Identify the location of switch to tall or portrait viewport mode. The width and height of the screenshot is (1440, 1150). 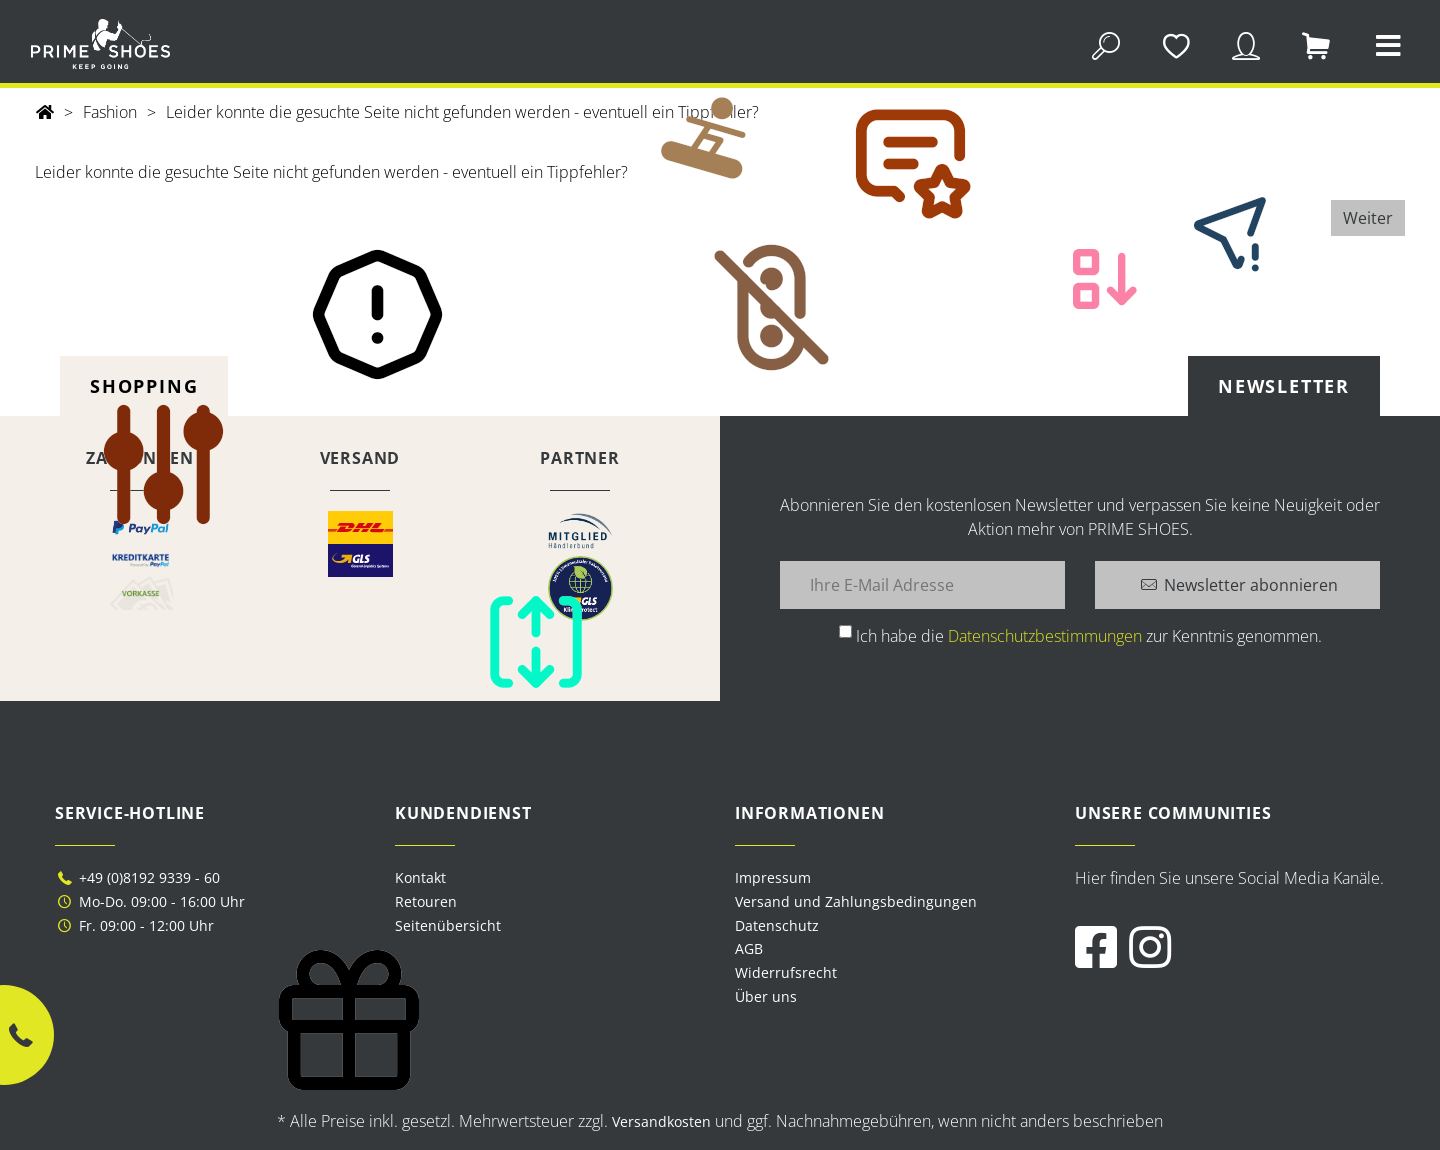
(536, 642).